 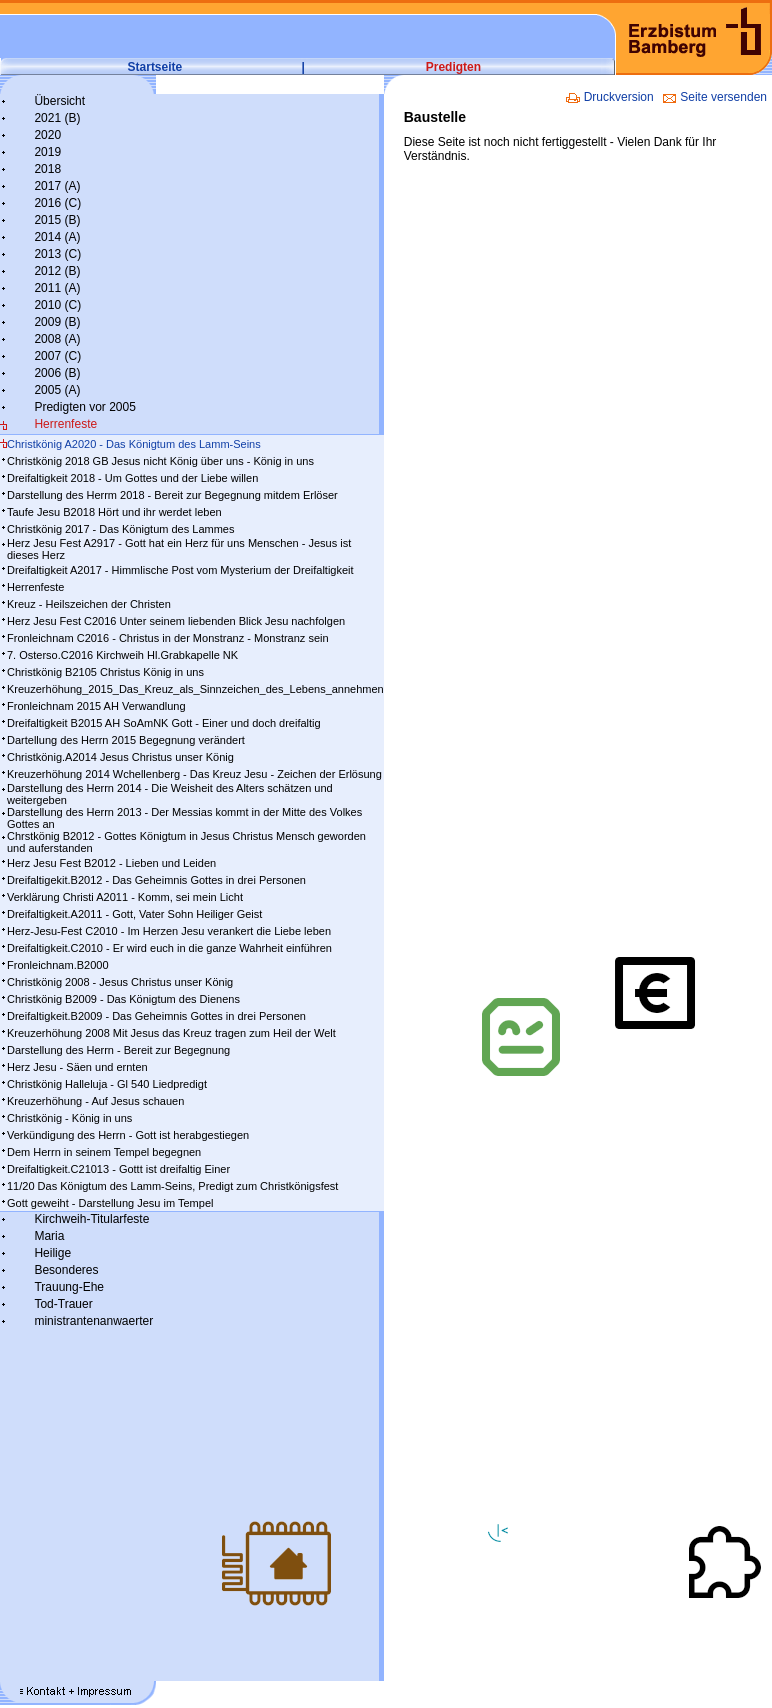 What do you see at coordinates (276, 1563) in the screenshot?
I see `open esphome home automation settings` at bounding box center [276, 1563].